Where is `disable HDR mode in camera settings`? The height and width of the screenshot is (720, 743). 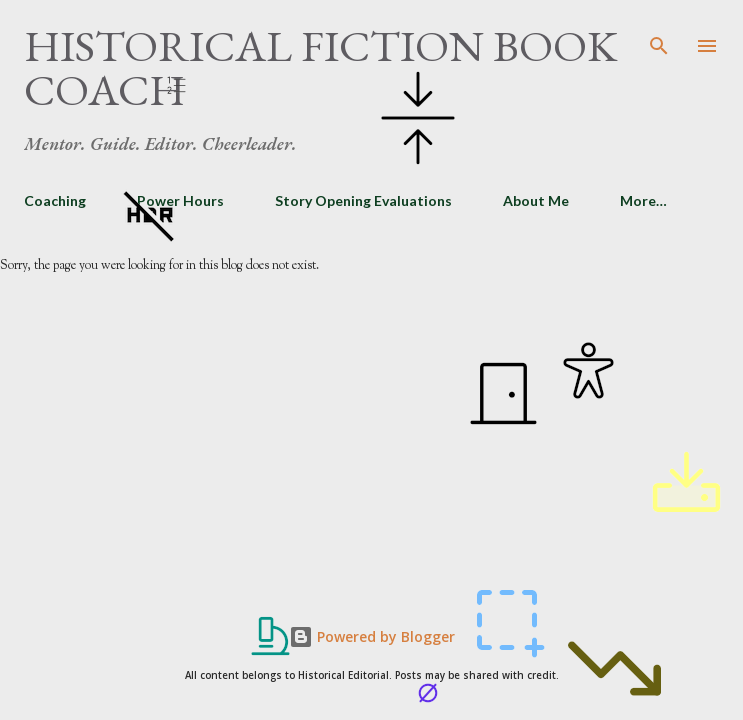
disable HDR mode in camera settings is located at coordinates (150, 215).